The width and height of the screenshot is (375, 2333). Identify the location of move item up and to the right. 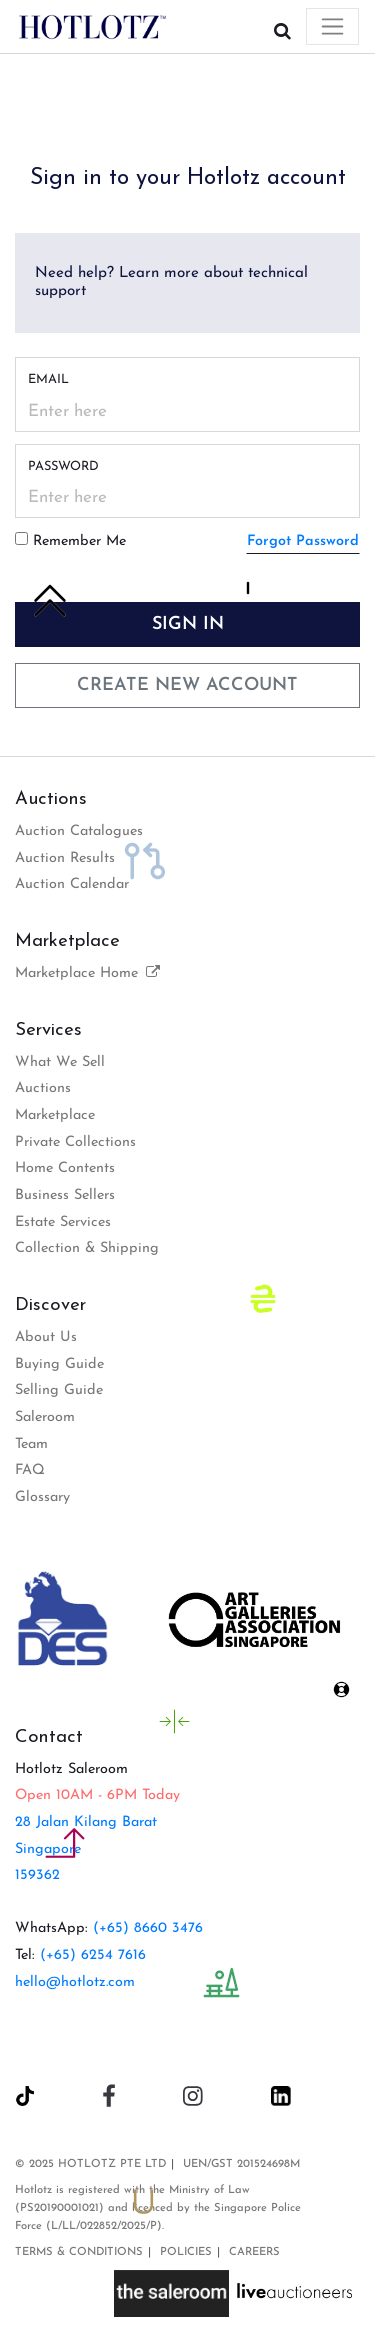
(66, 1844).